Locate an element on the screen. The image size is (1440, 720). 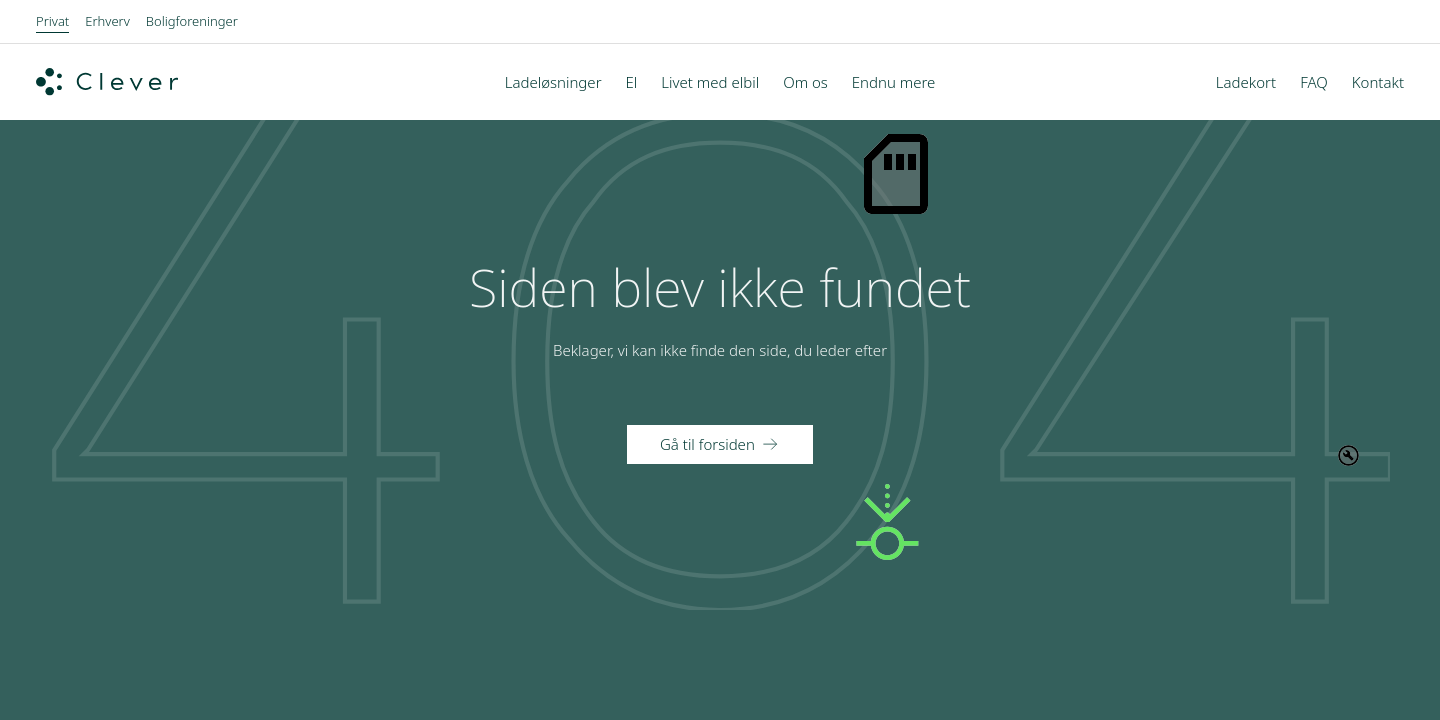
access settings or configuration options is located at coordinates (1348, 455).